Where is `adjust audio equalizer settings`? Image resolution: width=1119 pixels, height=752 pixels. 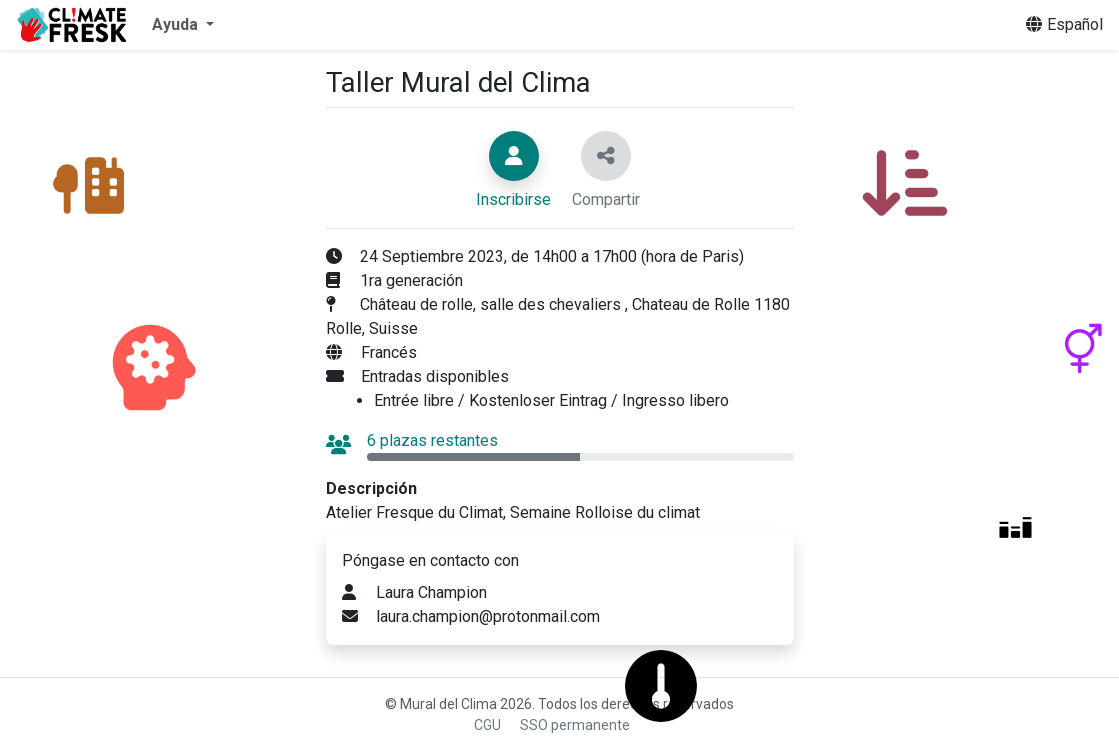 adjust audio equalizer settings is located at coordinates (1015, 527).